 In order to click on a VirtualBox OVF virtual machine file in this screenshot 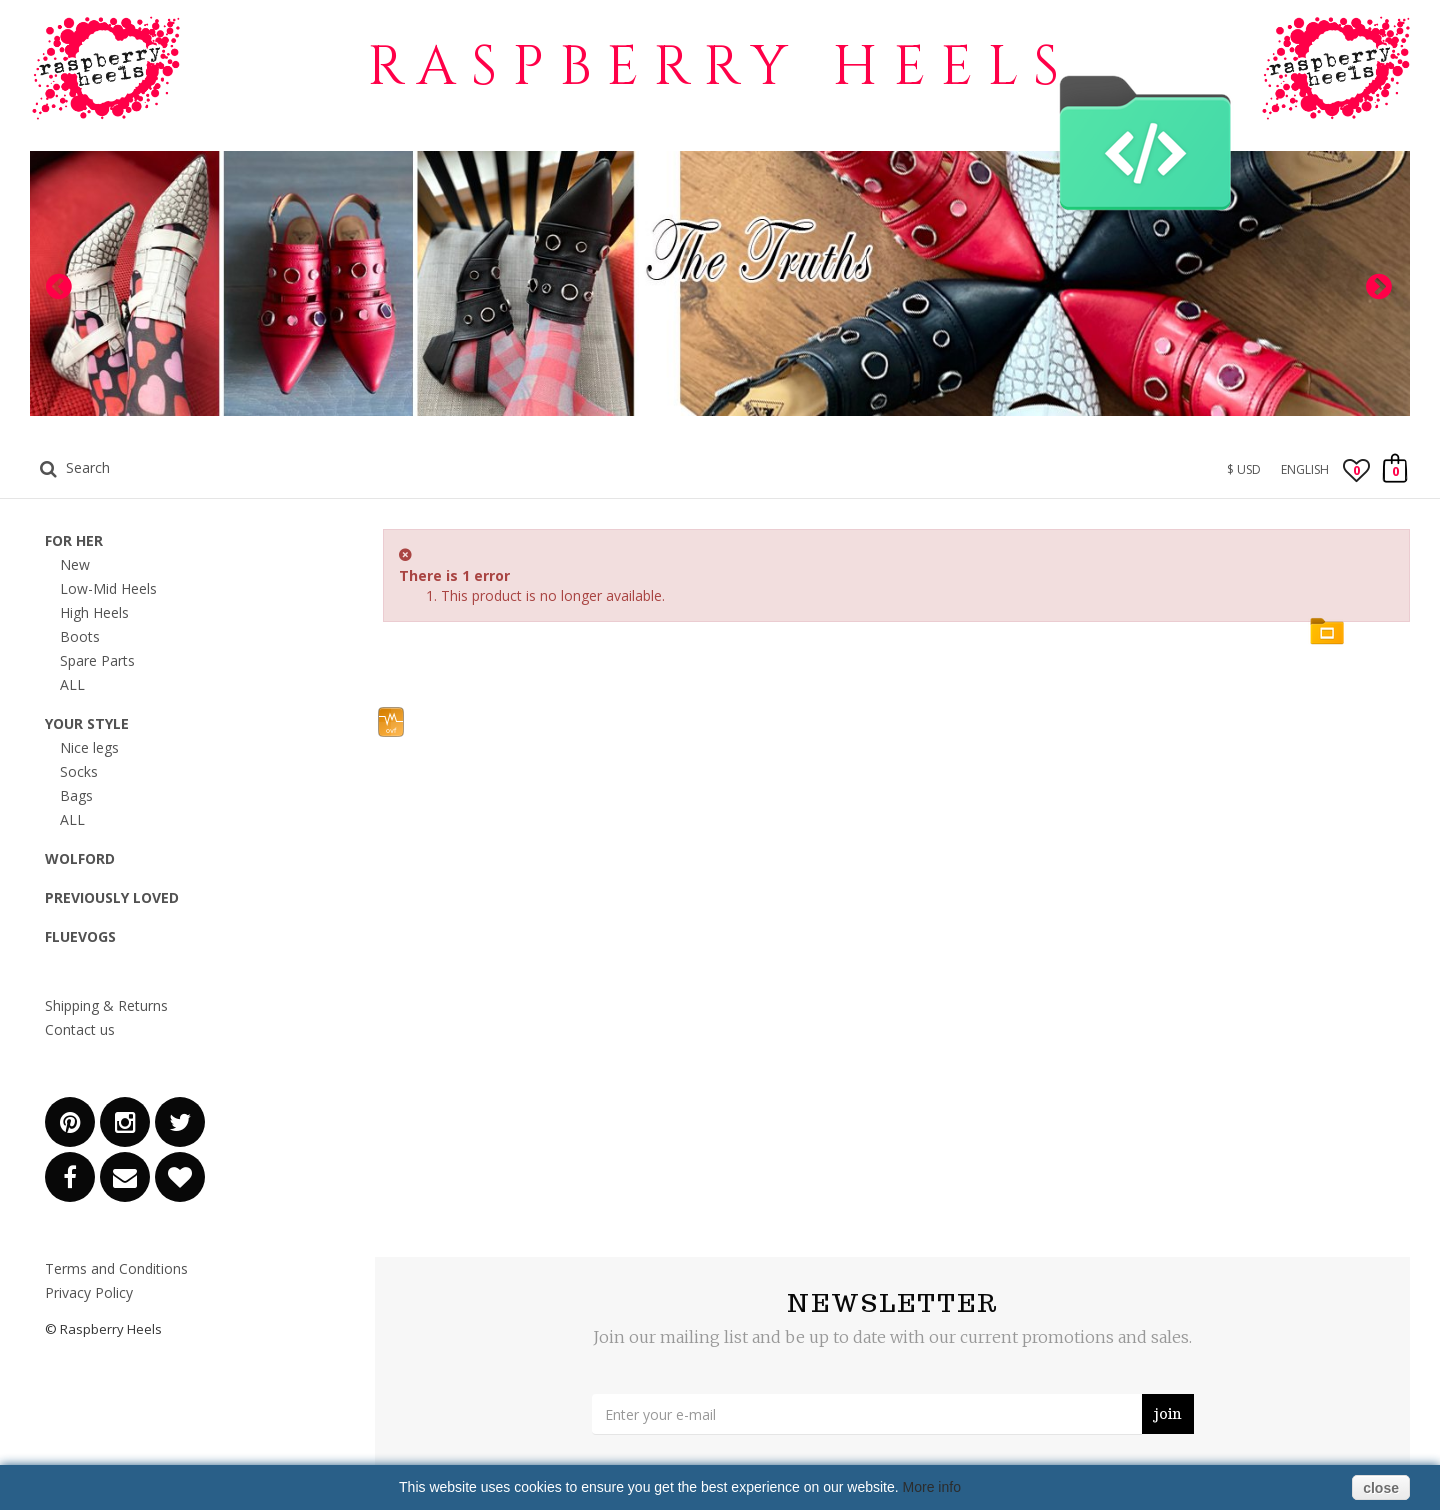, I will do `click(391, 722)`.